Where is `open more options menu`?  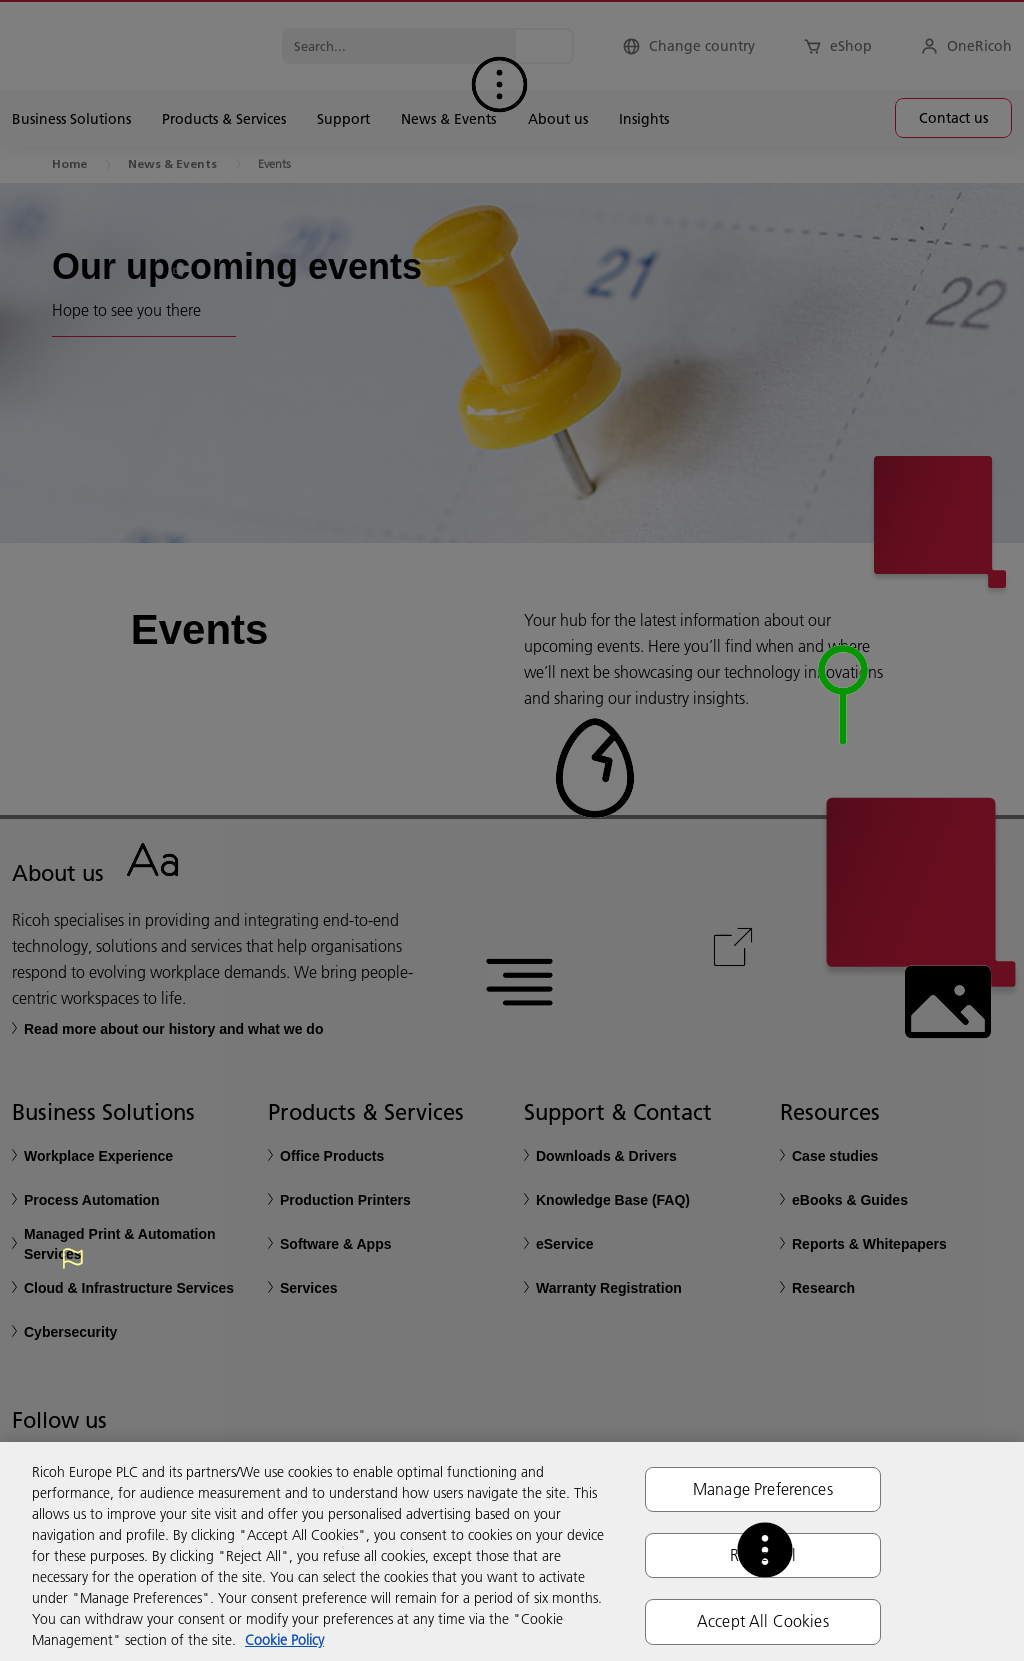
open more options menu is located at coordinates (765, 1550).